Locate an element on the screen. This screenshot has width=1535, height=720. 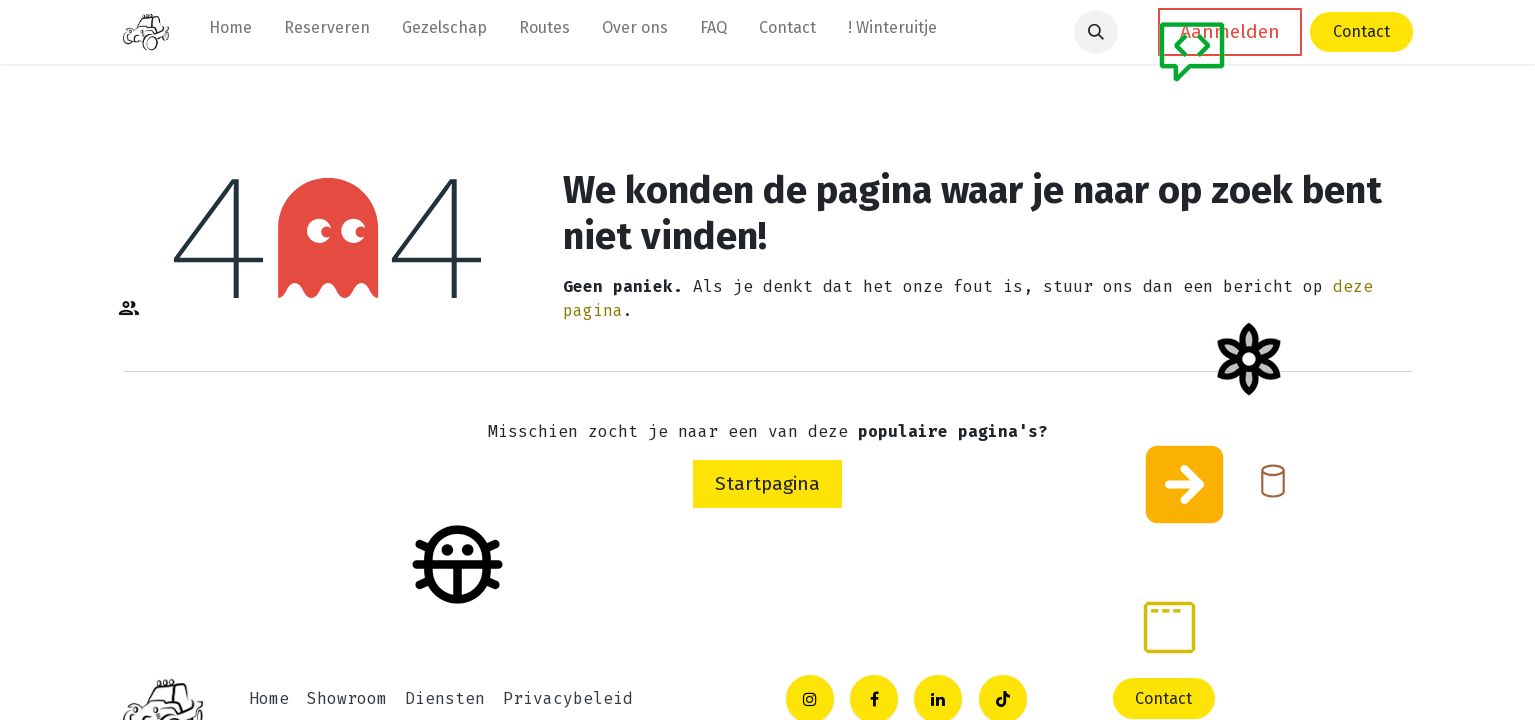
access database management is located at coordinates (1273, 481).